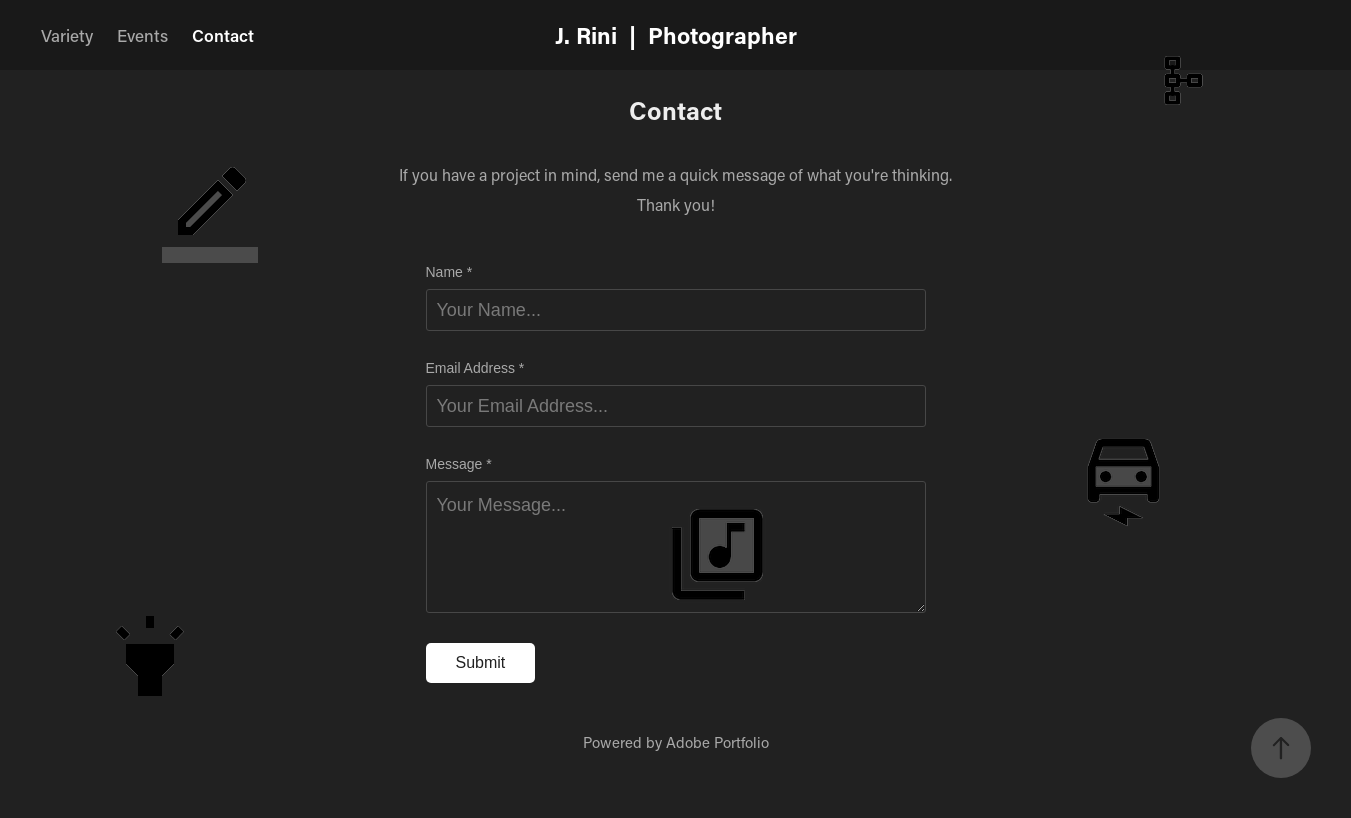 The height and width of the screenshot is (818, 1351). Describe the element at coordinates (1123, 482) in the screenshot. I see `find nearby electric vehicle charging stations` at that location.